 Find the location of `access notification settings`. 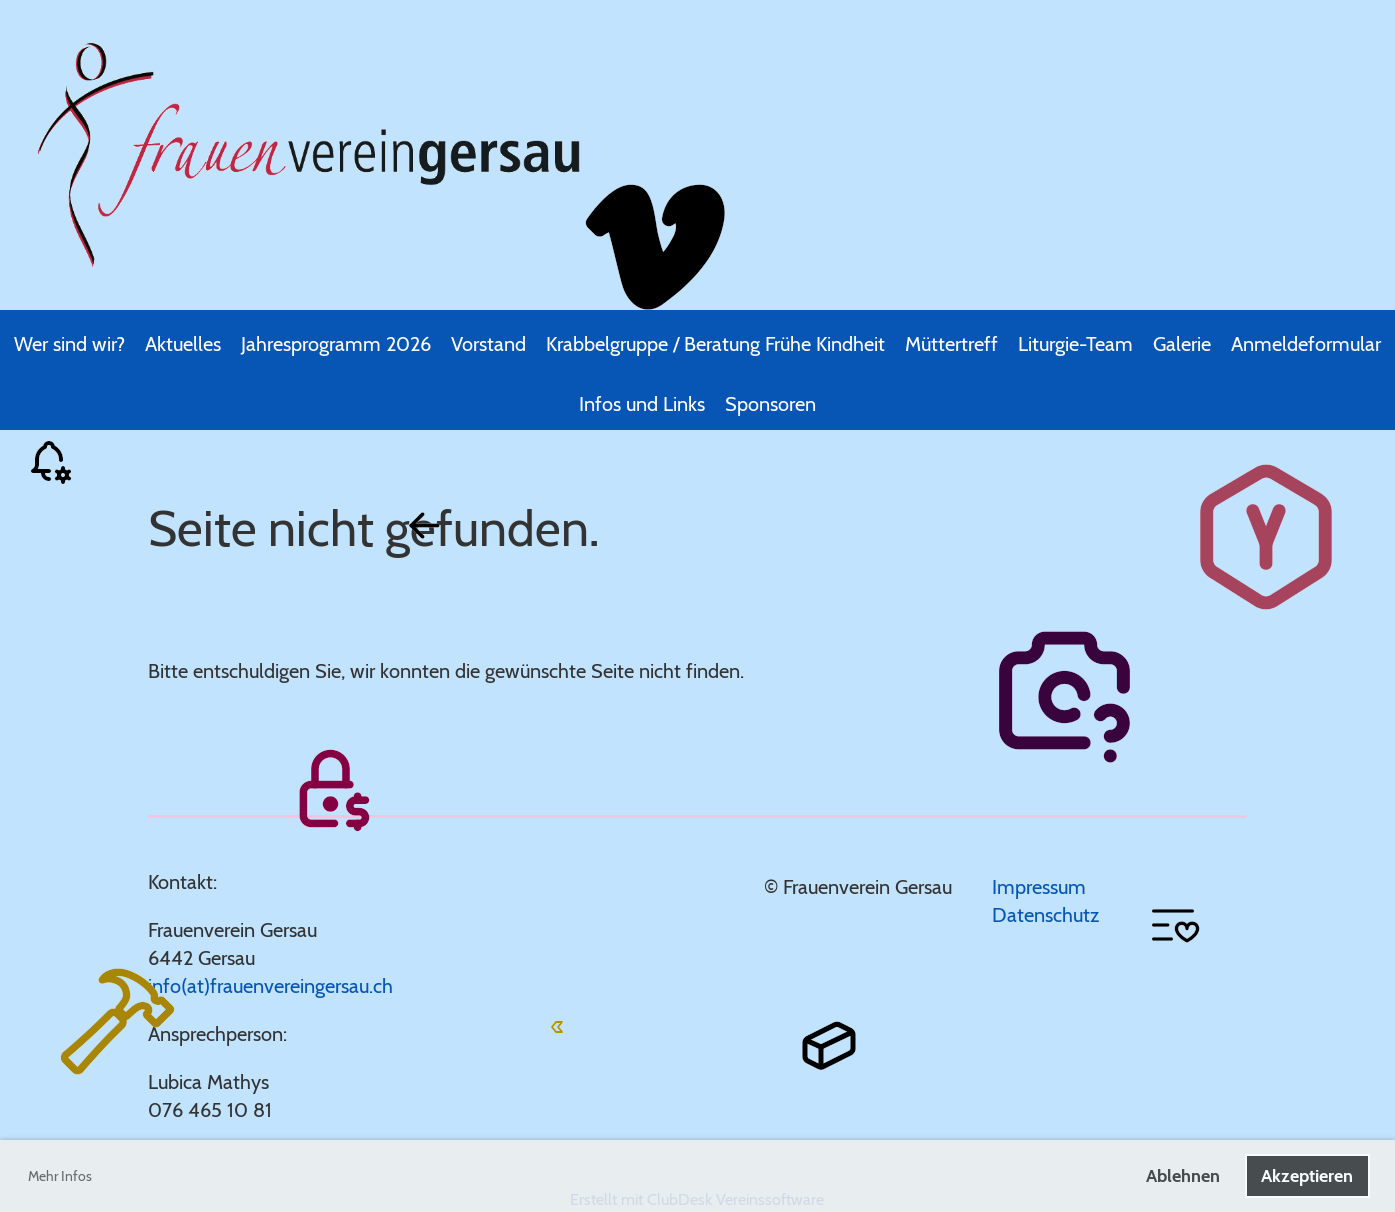

access notification settings is located at coordinates (49, 461).